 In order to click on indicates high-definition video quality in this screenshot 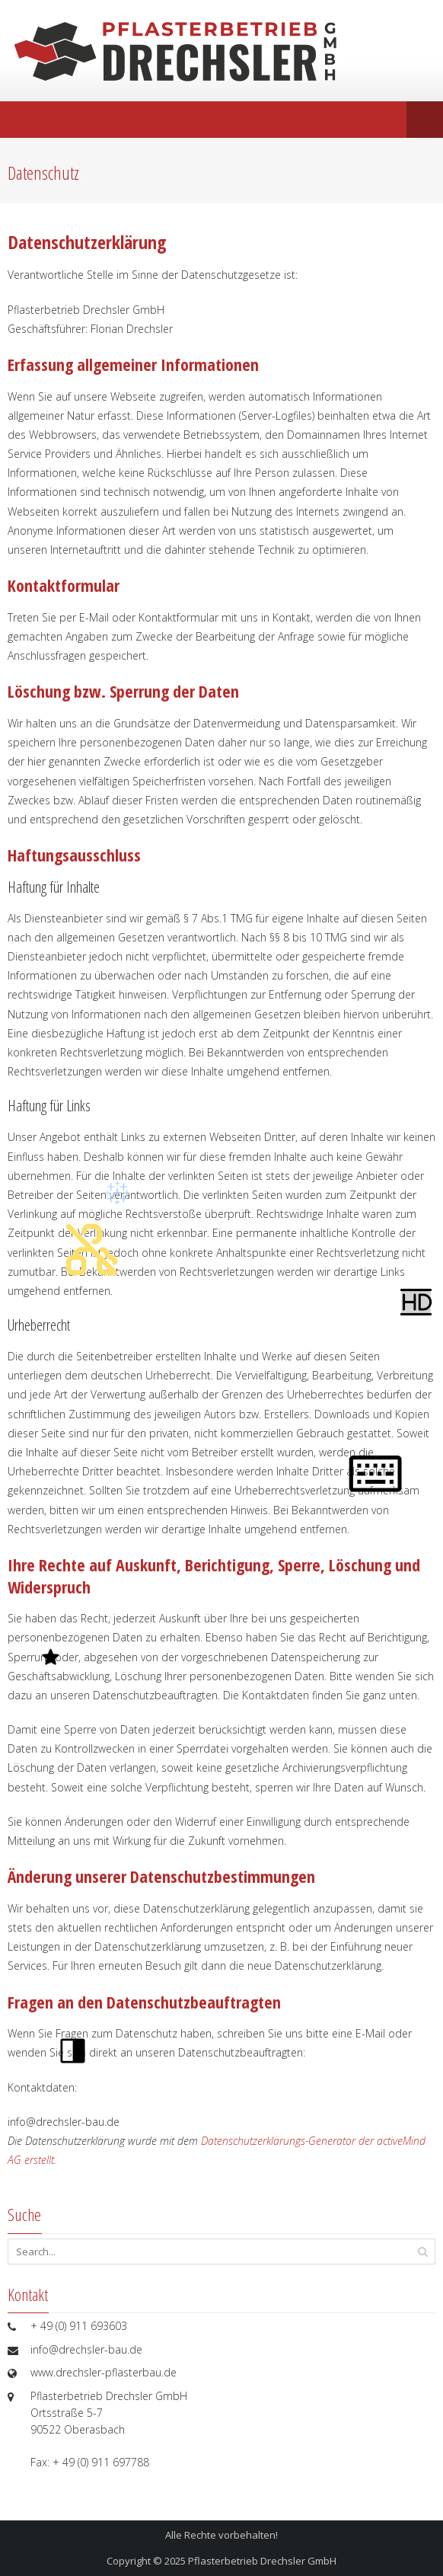, I will do `click(416, 1302)`.